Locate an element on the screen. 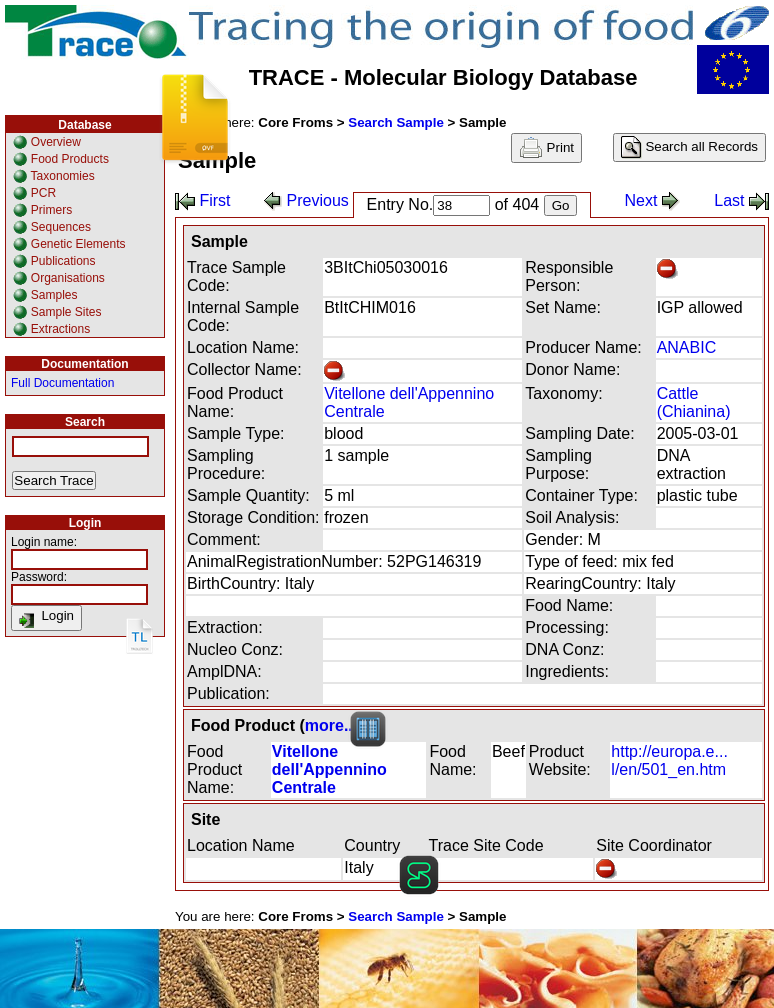  open virtualization container settings is located at coordinates (368, 729).